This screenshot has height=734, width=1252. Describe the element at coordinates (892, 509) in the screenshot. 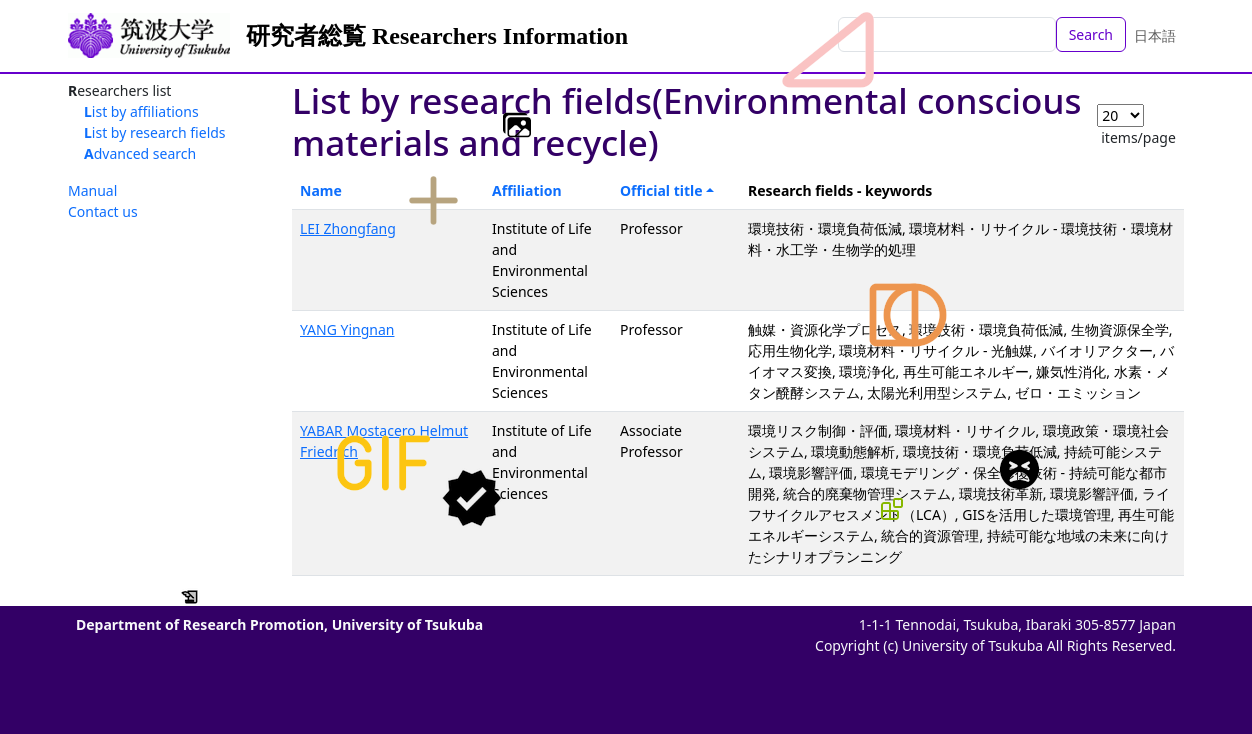

I see `access modular components or blocks` at that location.